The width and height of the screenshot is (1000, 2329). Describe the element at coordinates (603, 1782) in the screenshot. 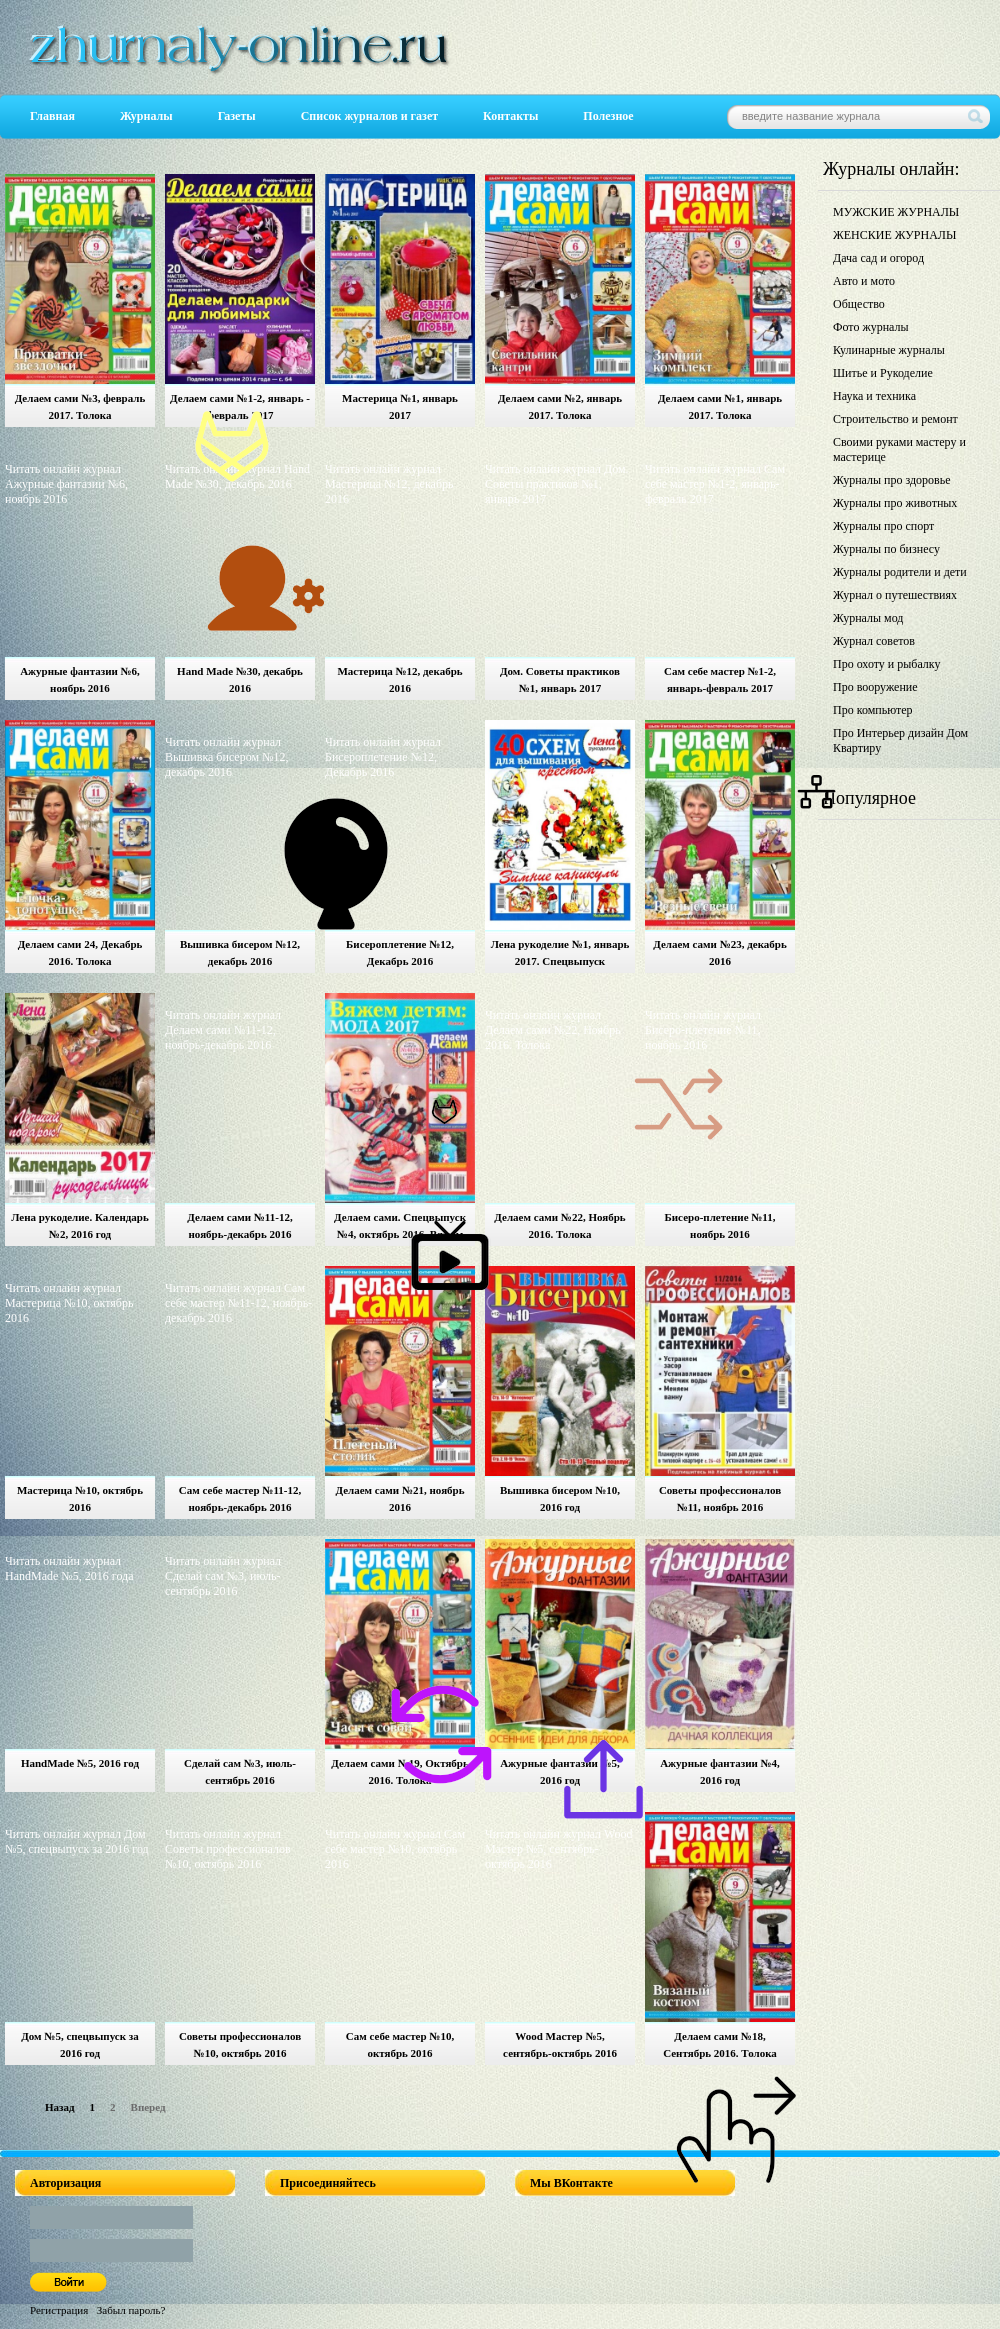

I see `upload a file or document` at that location.